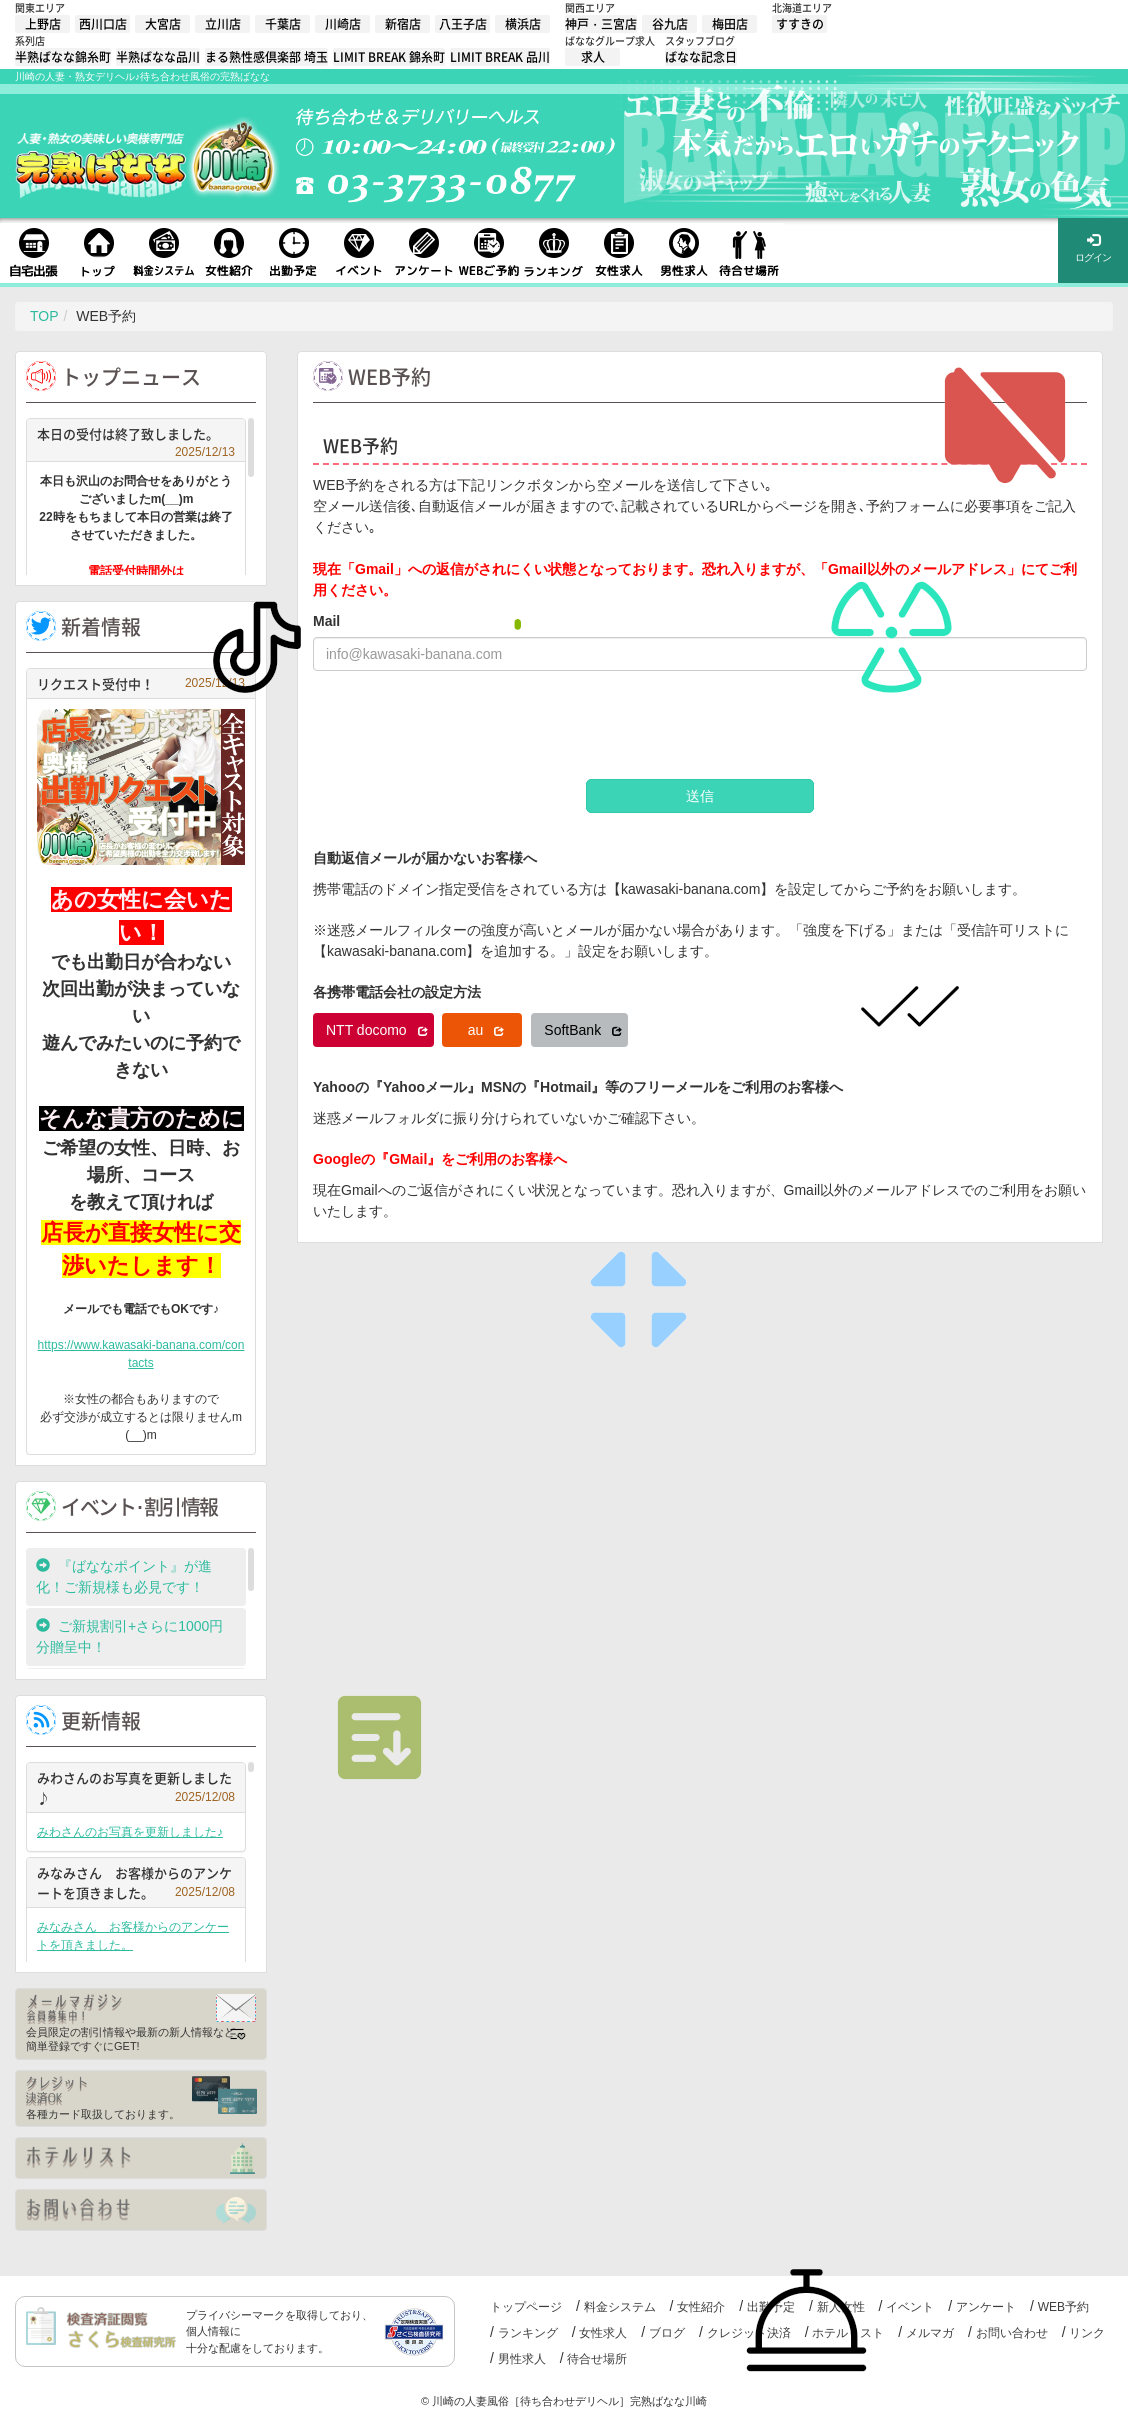  What do you see at coordinates (1005, 423) in the screenshot?
I see `mute or disable chat notifications` at bounding box center [1005, 423].